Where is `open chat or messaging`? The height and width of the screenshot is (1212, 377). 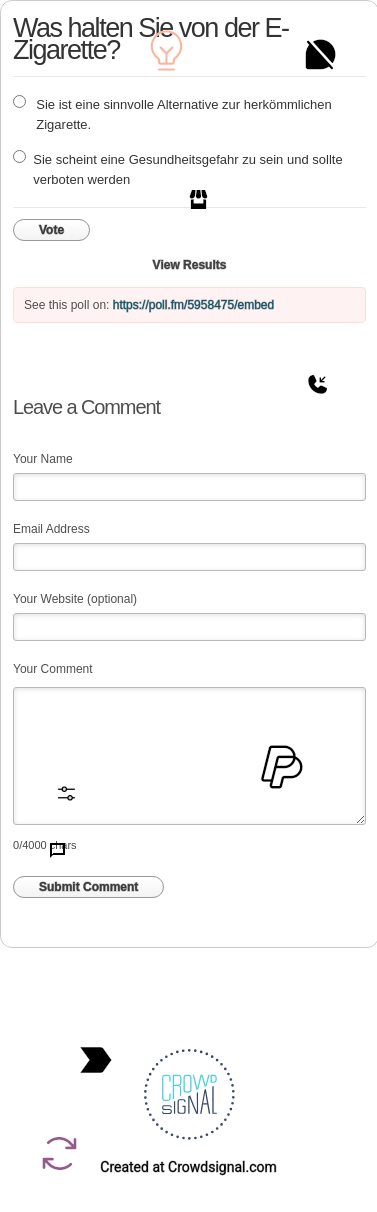
open chat or messaging is located at coordinates (57, 850).